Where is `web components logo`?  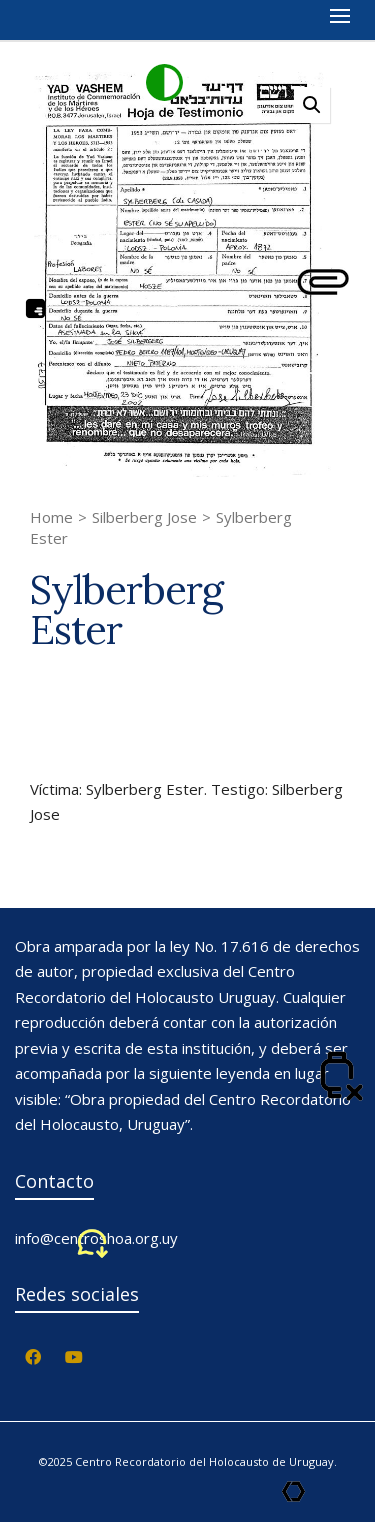 web components logo is located at coordinates (293, 1491).